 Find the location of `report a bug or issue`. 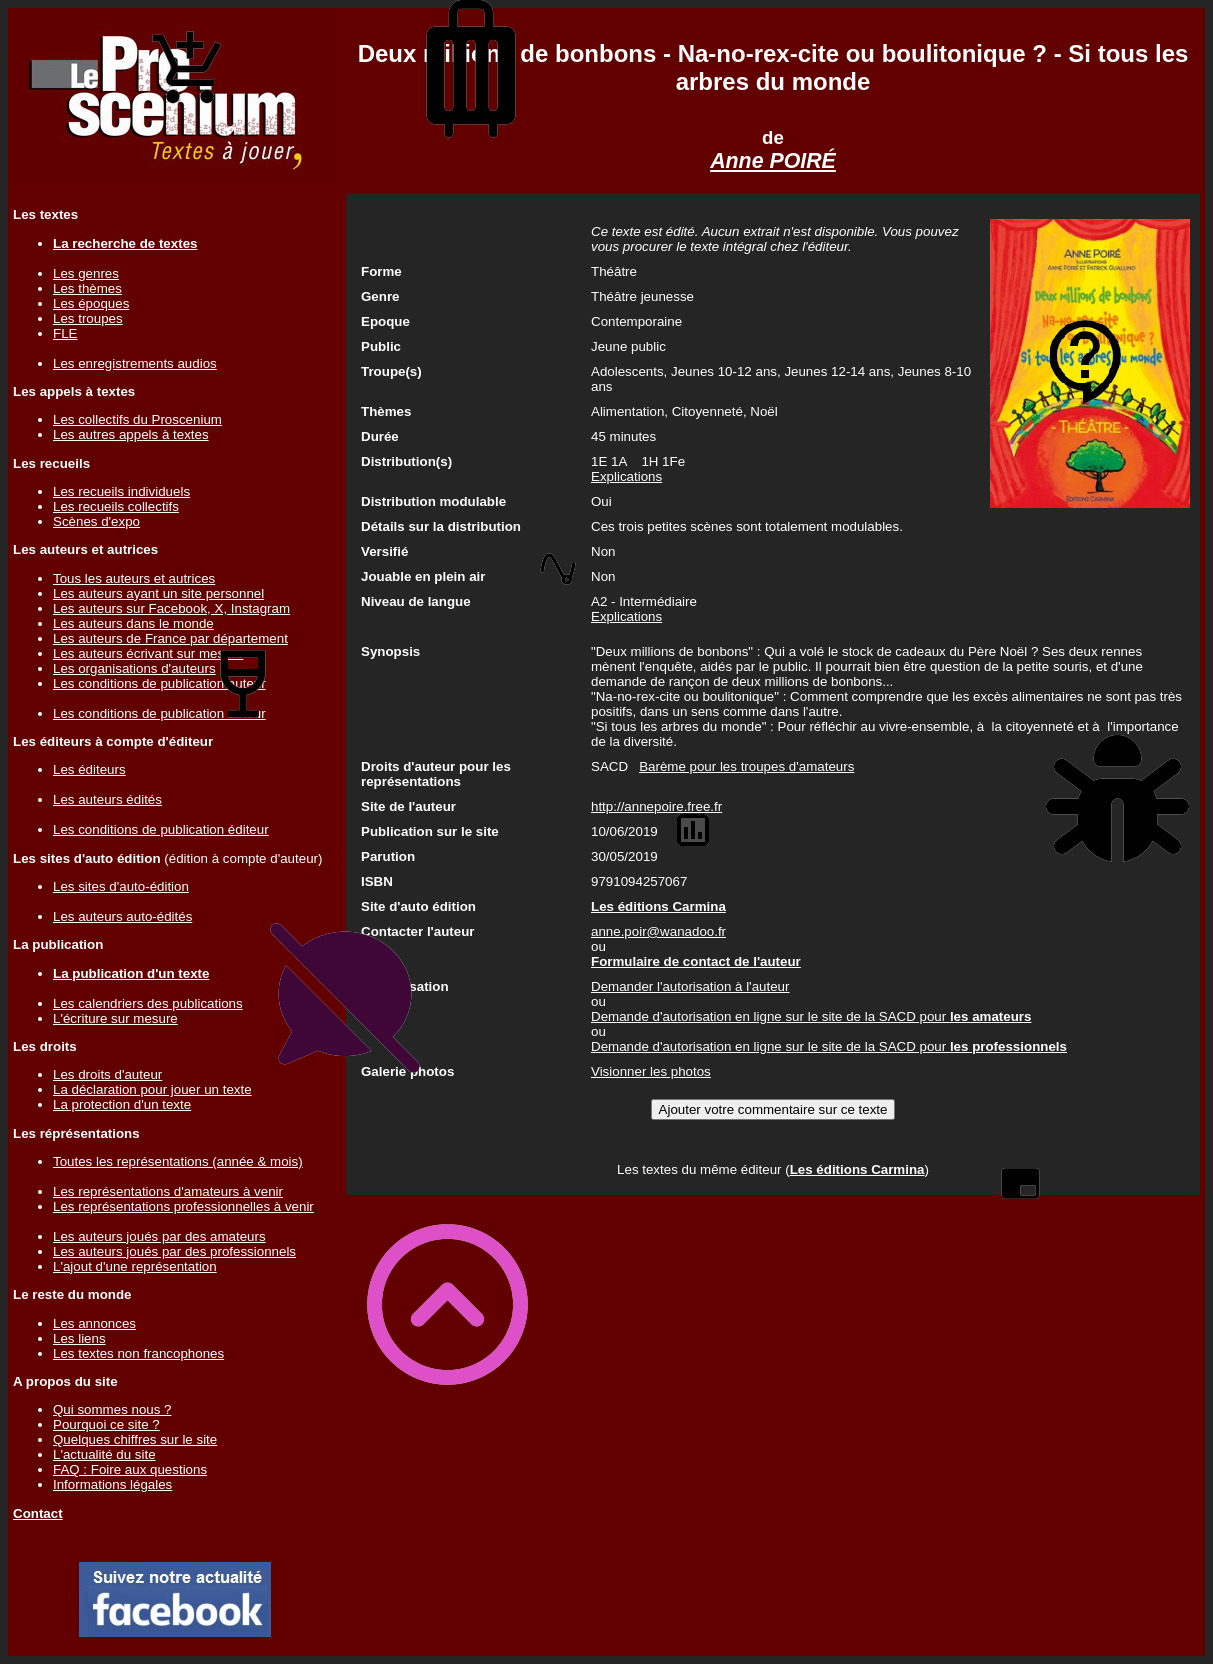

report a bug or issue is located at coordinates (1117, 798).